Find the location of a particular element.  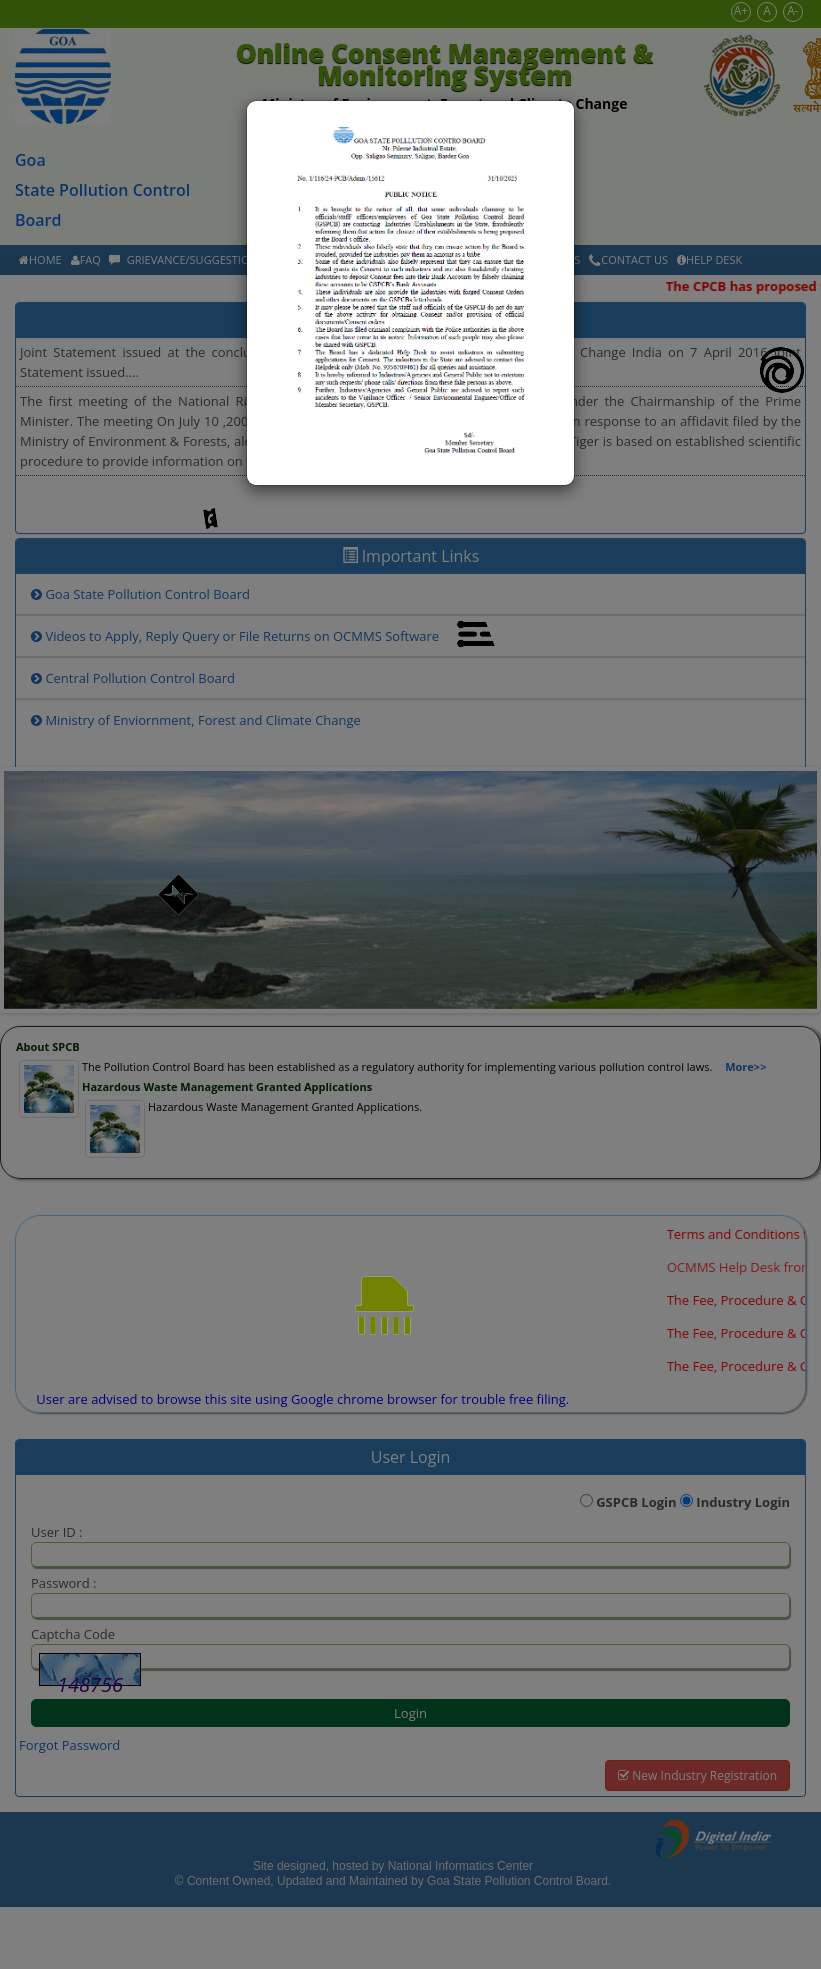

normalize.css library logo is located at coordinates (178, 894).